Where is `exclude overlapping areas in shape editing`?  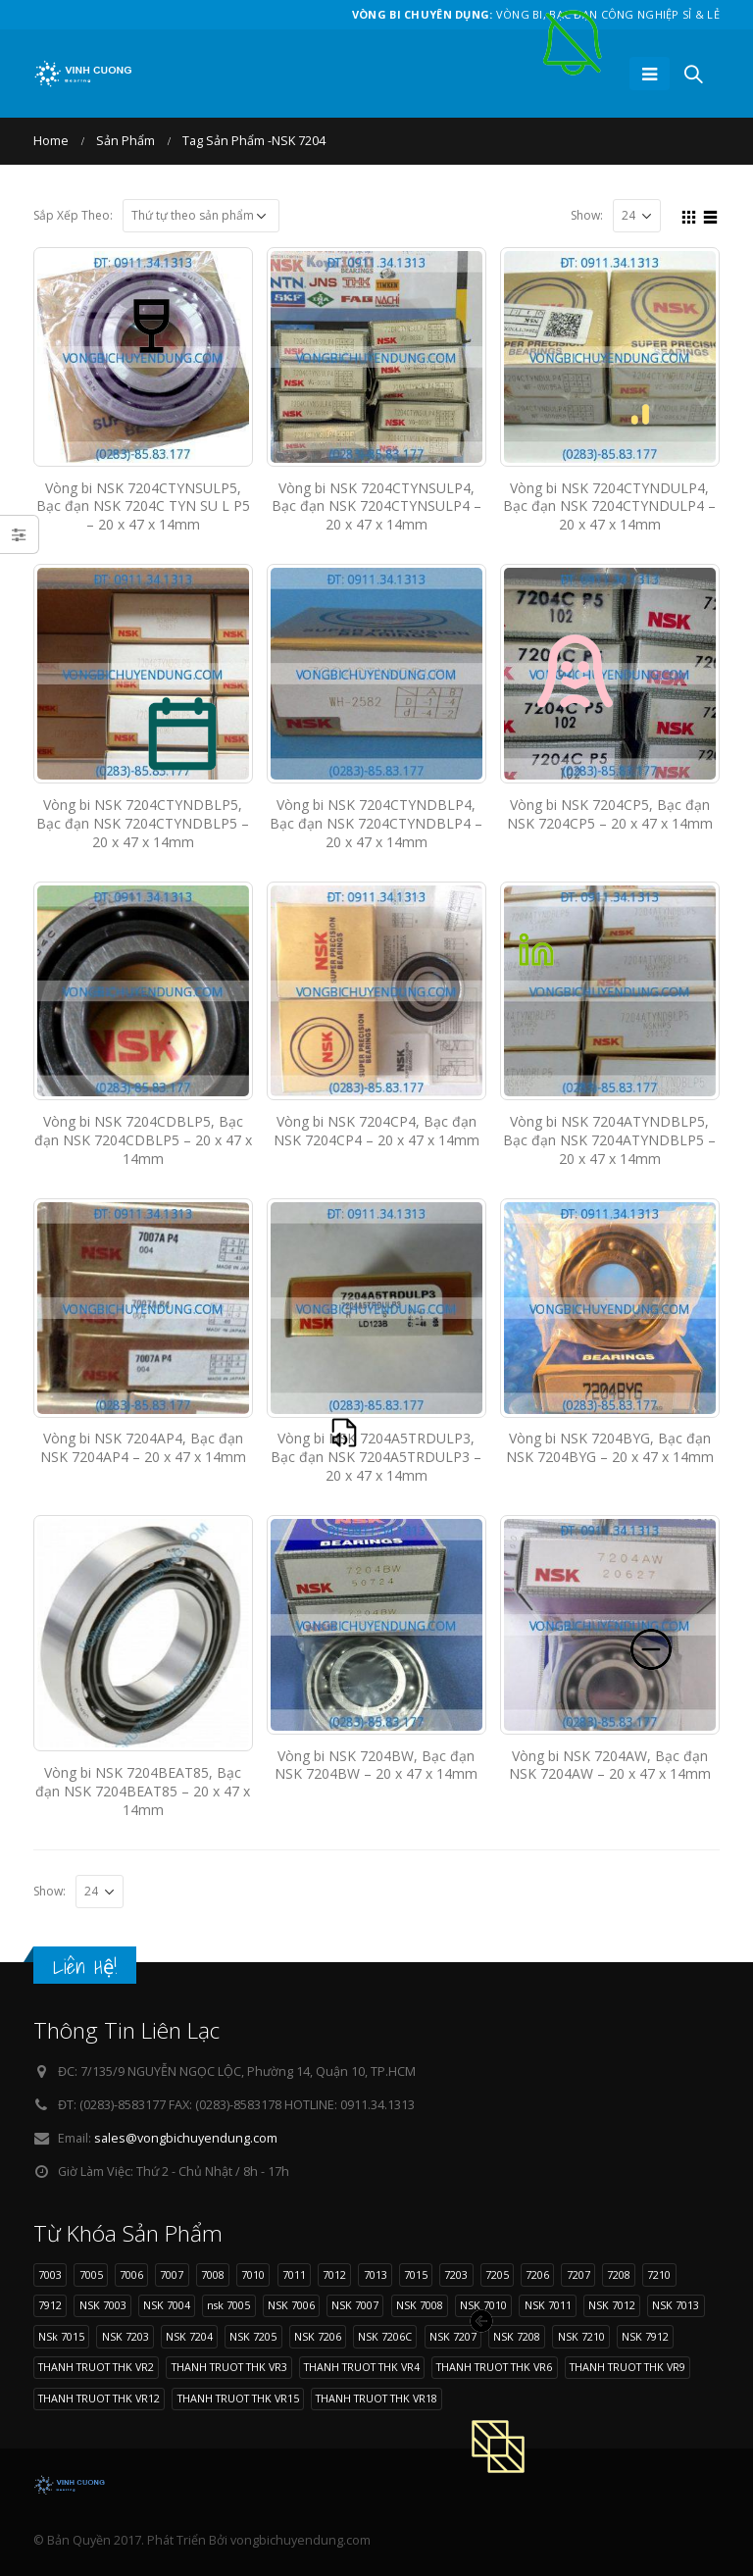 exclude overlapping areas in shape editing is located at coordinates (498, 2447).